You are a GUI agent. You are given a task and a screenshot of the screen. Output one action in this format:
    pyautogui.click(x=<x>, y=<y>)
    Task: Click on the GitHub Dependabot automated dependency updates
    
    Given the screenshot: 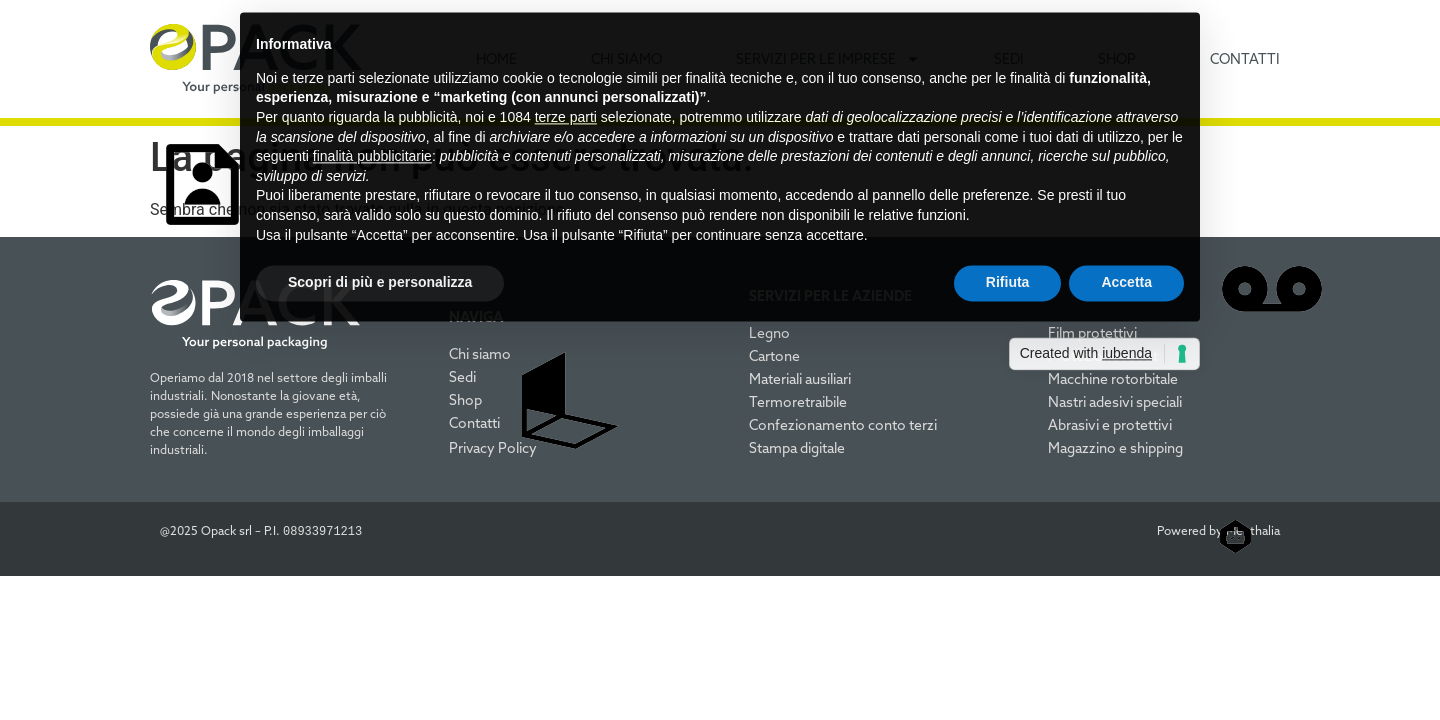 What is the action you would take?
    pyautogui.click(x=1235, y=536)
    